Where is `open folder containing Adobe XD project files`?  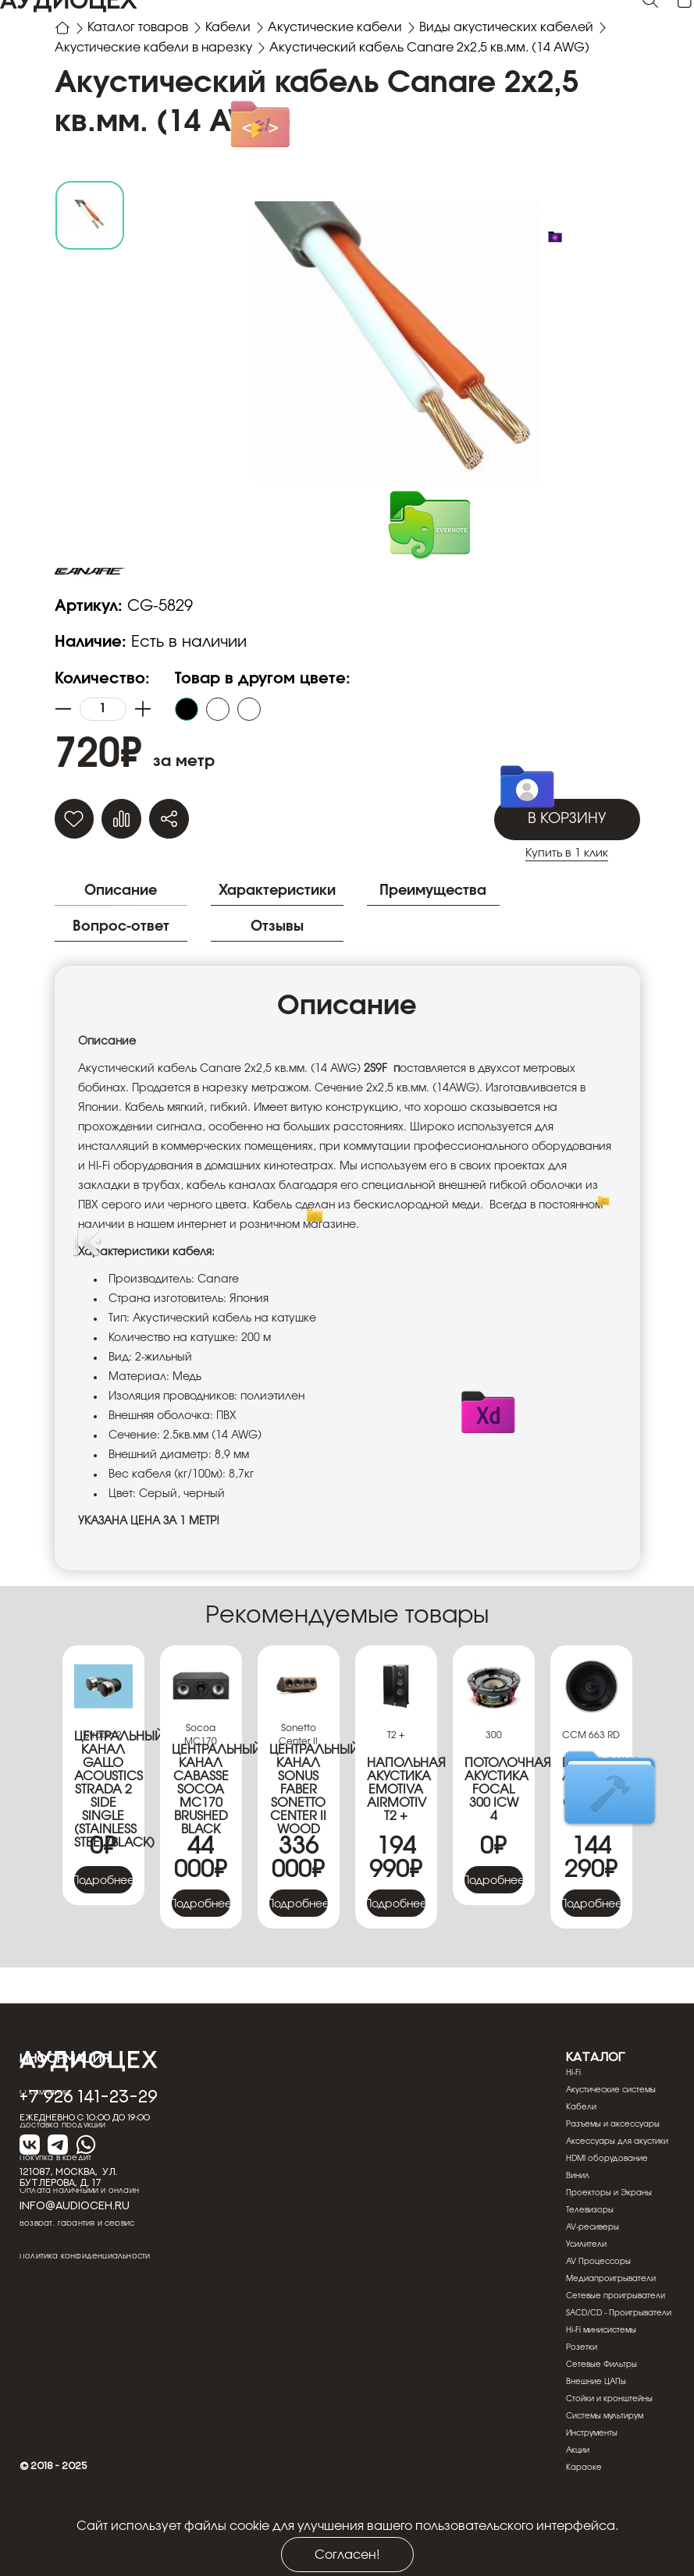 open folder containing Adobe XD project files is located at coordinates (488, 1414).